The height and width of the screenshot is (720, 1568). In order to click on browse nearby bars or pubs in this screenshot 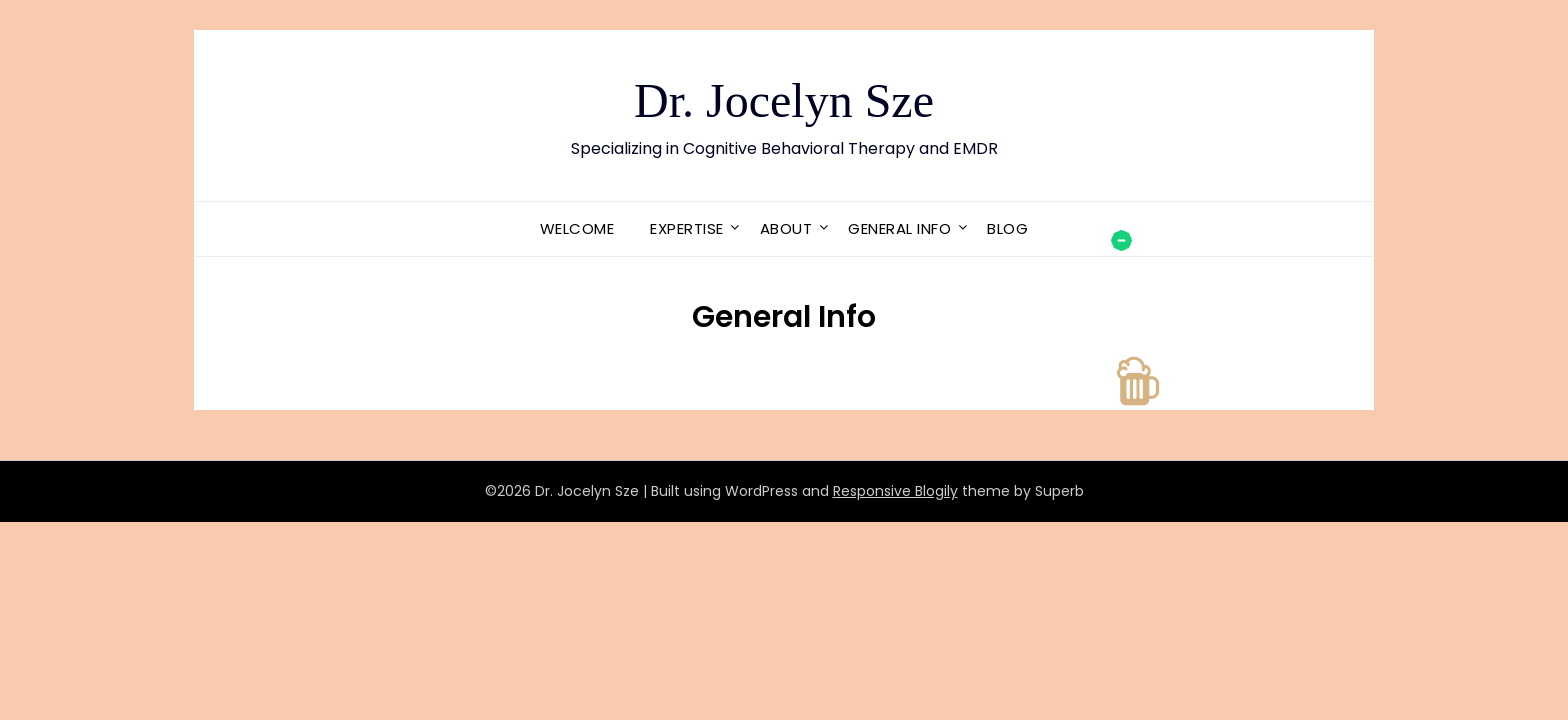, I will do `click(1138, 381)`.